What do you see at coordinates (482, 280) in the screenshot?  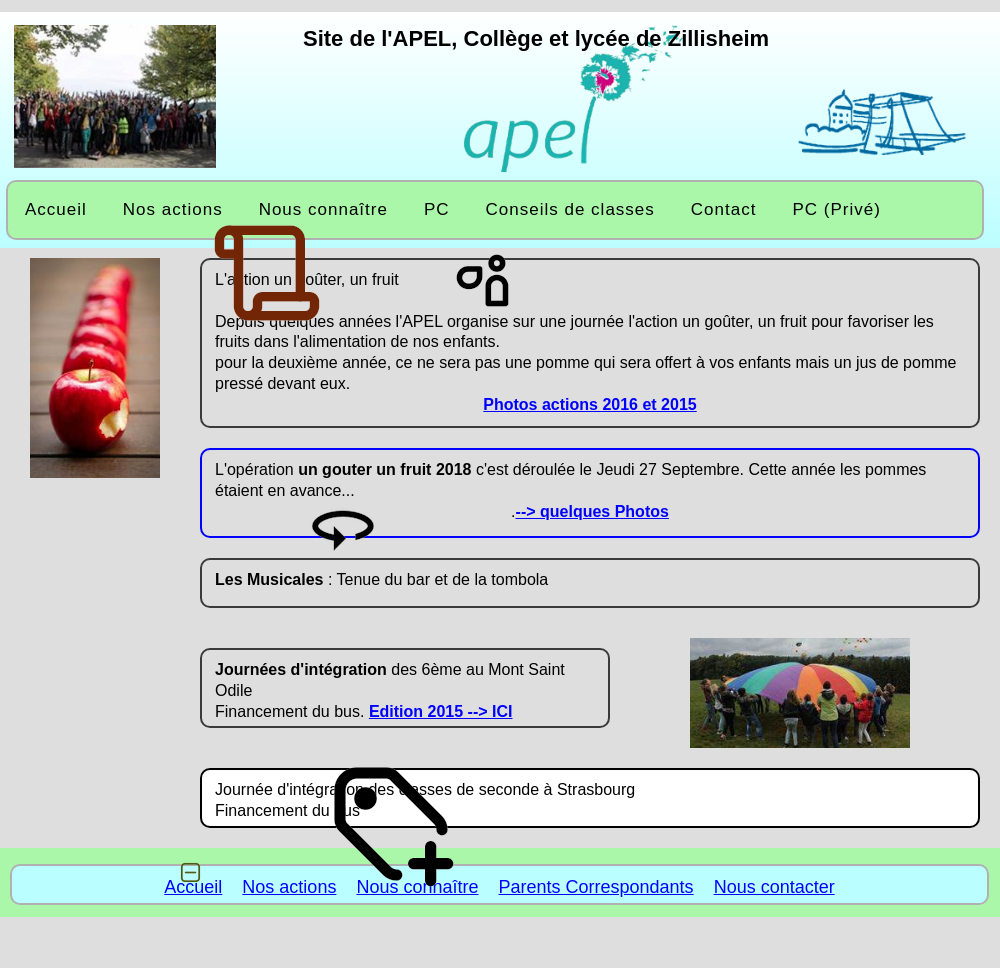 I see `visit spacehey social network profile` at bounding box center [482, 280].